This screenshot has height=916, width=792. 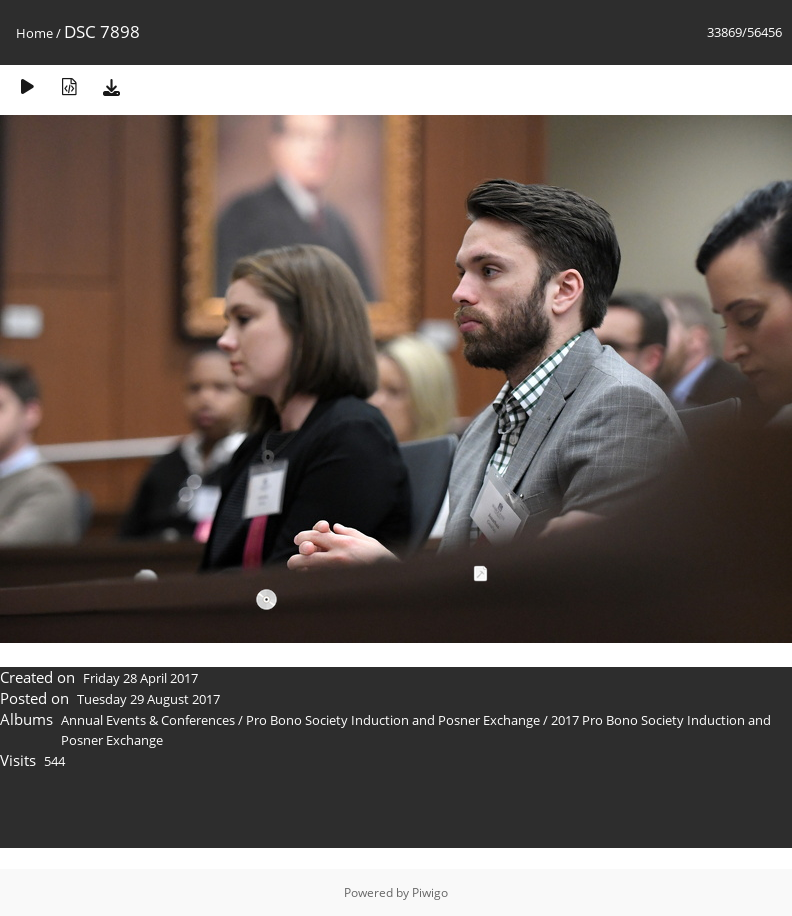 What do you see at coordinates (266, 599) in the screenshot?
I see `unmount or eject a CD/DVD writer drive` at bounding box center [266, 599].